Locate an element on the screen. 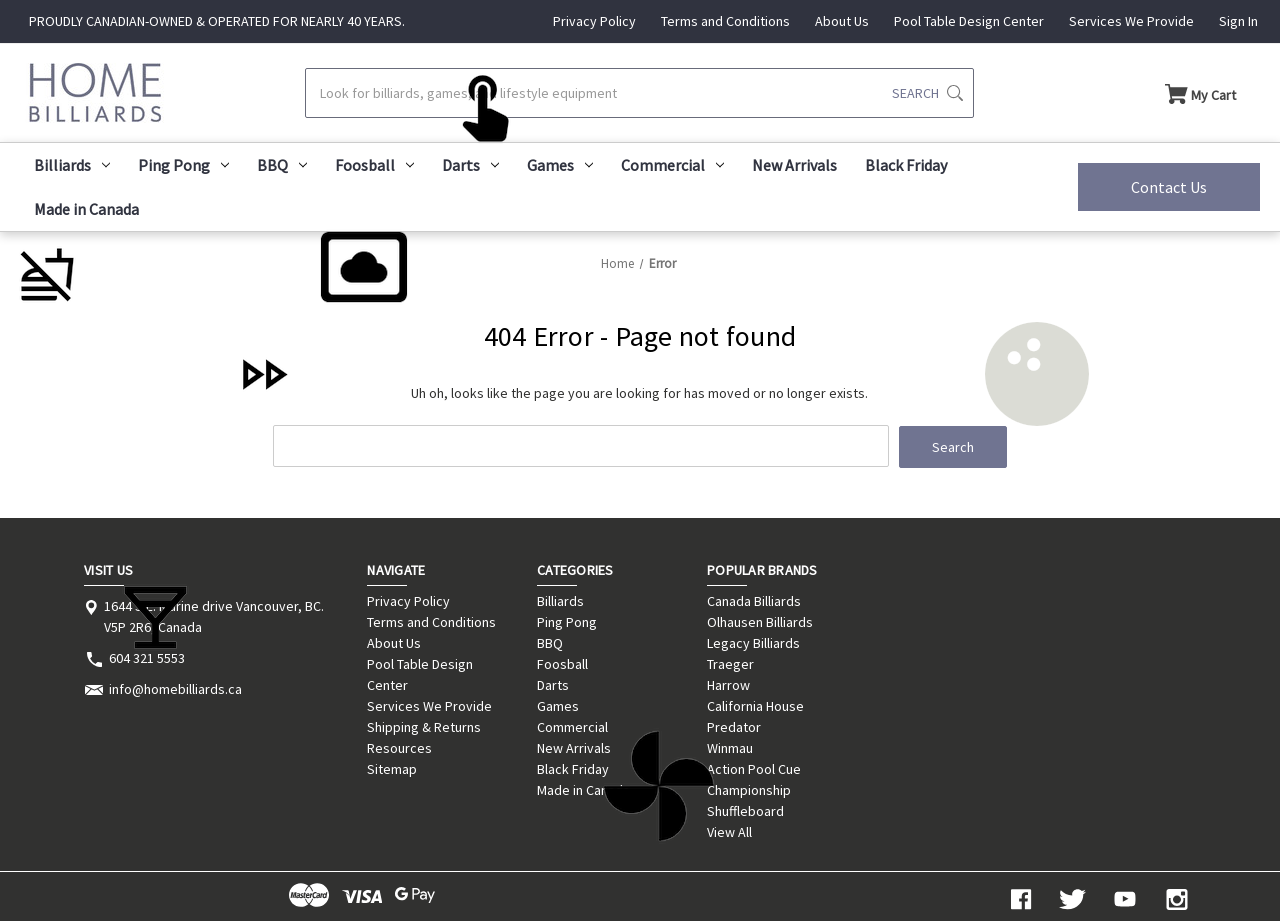 The image size is (1280, 921). access toys or games section is located at coordinates (659, 786).